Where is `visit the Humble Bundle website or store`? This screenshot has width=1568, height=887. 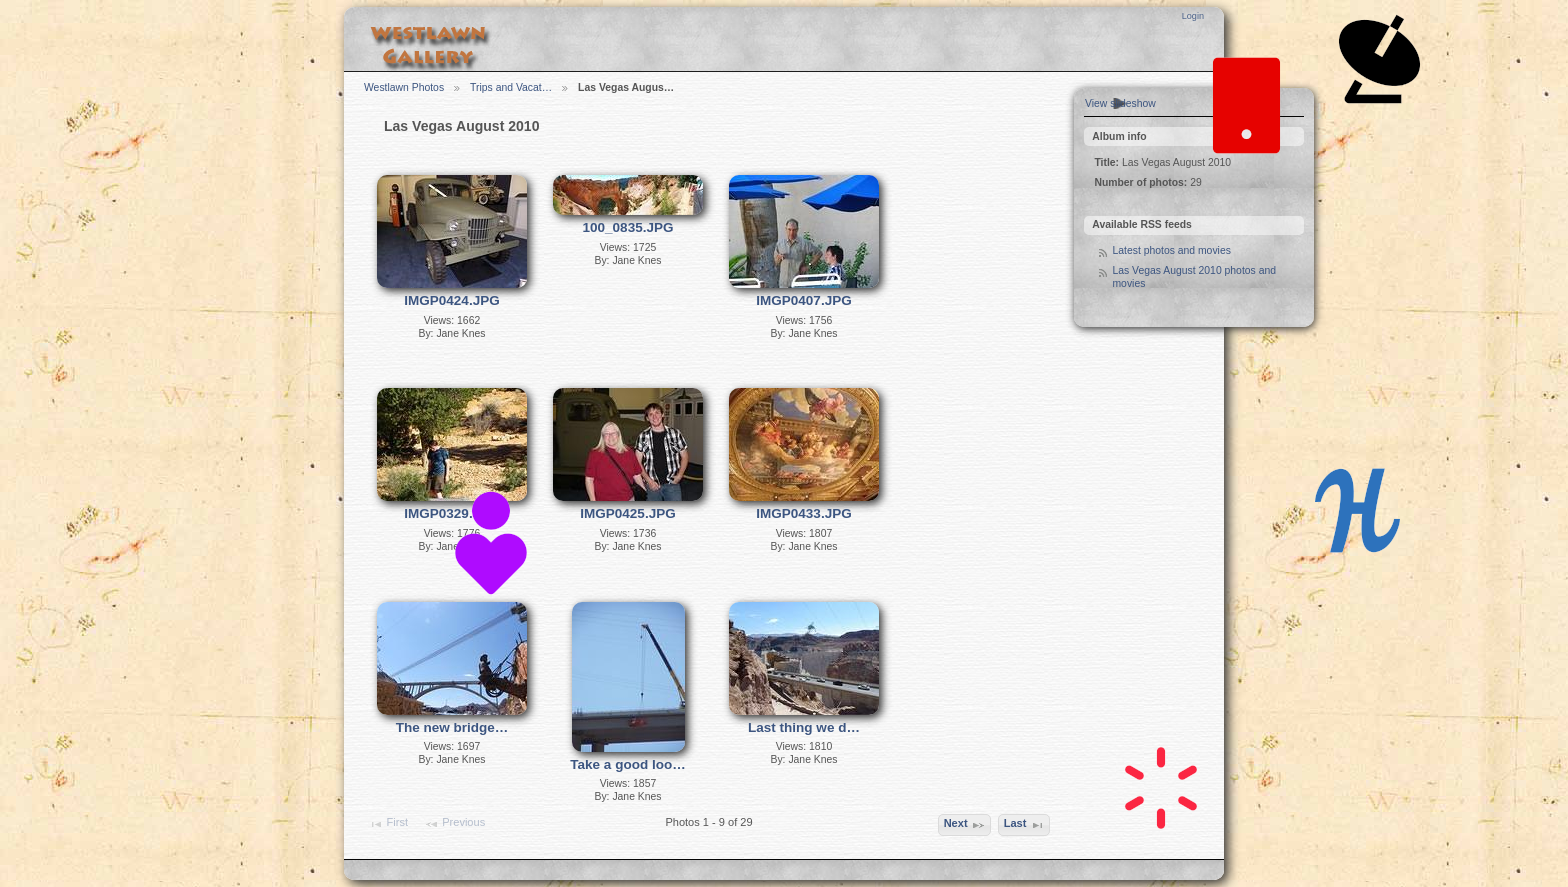 visit the Humble Bundle website or store is located at coordinates (1357, 510).